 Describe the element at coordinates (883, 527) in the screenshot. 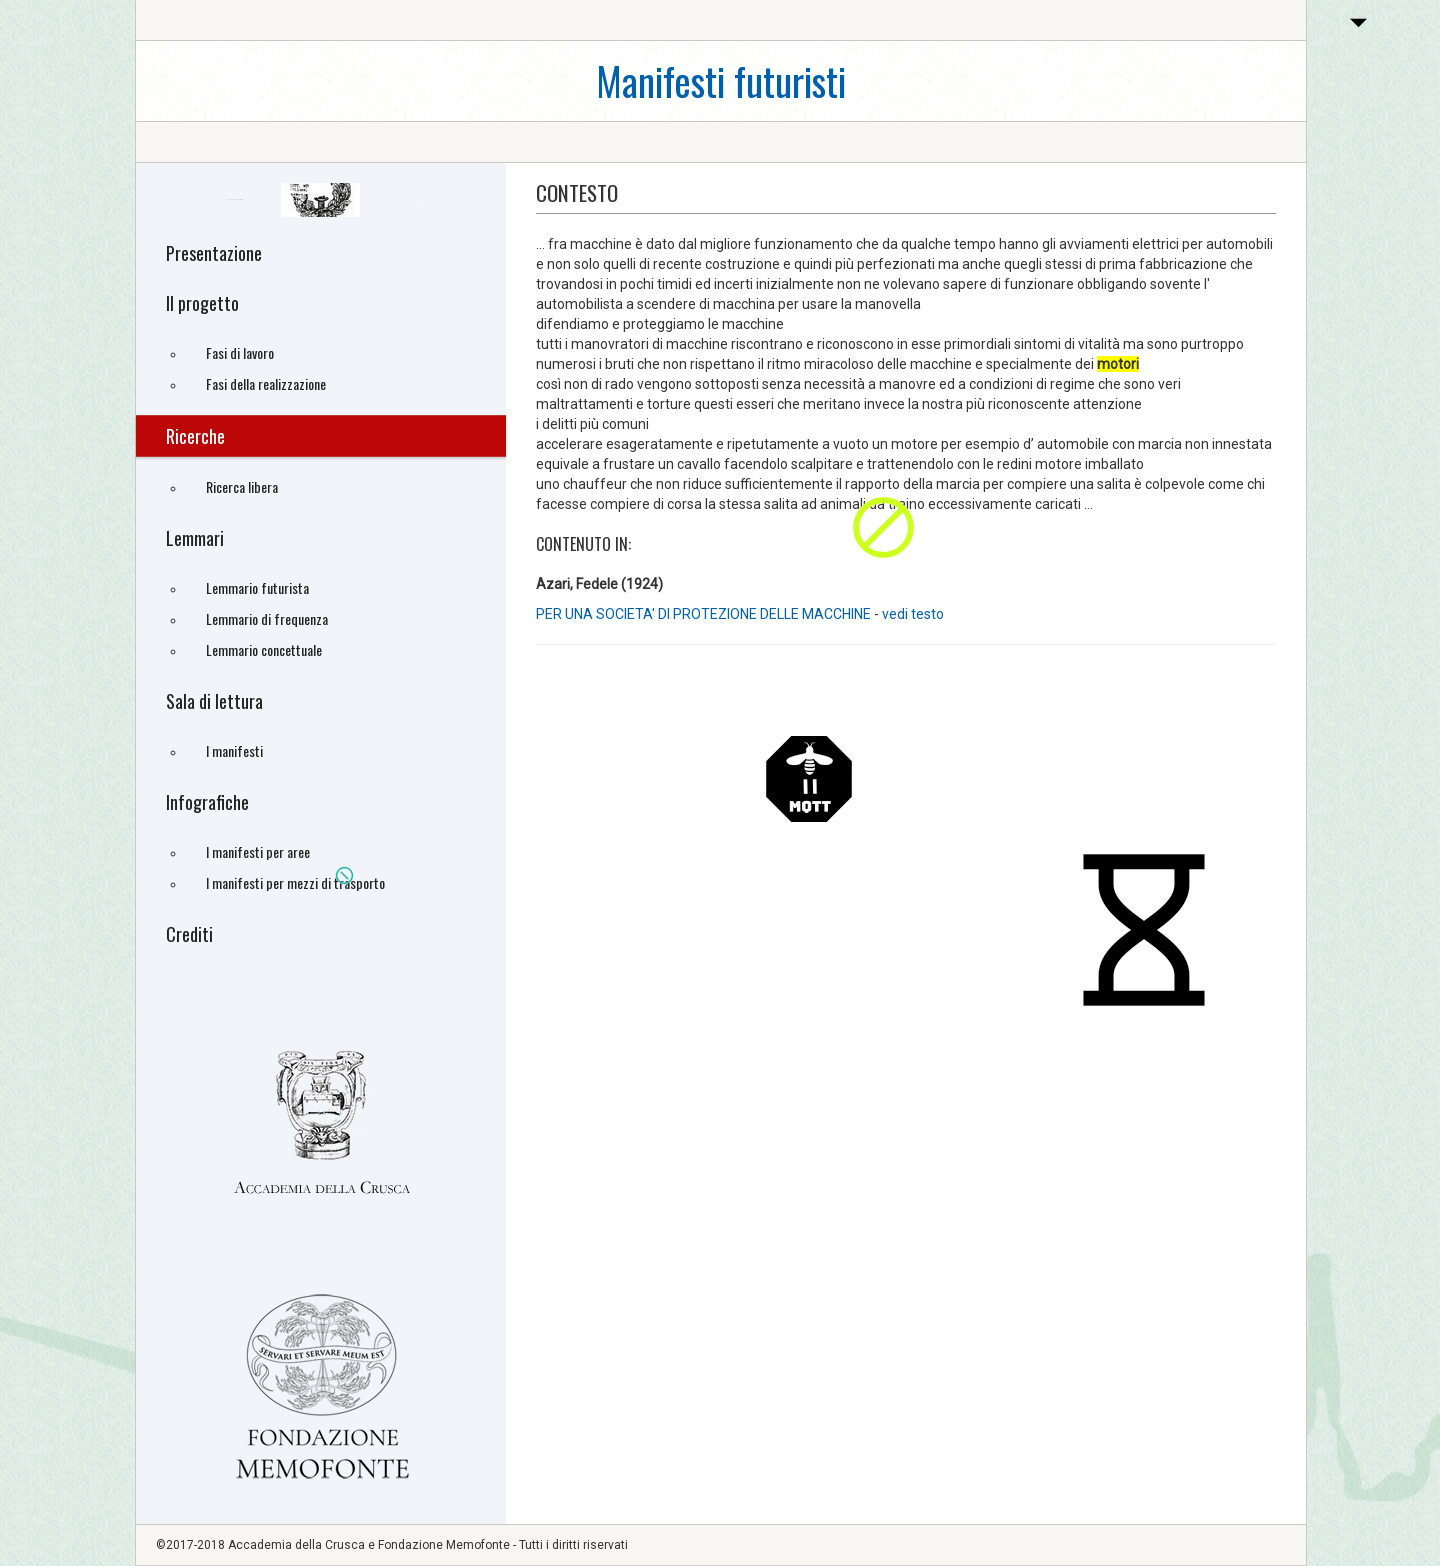

I see `indicates a prohibited or restricted action` at that location.